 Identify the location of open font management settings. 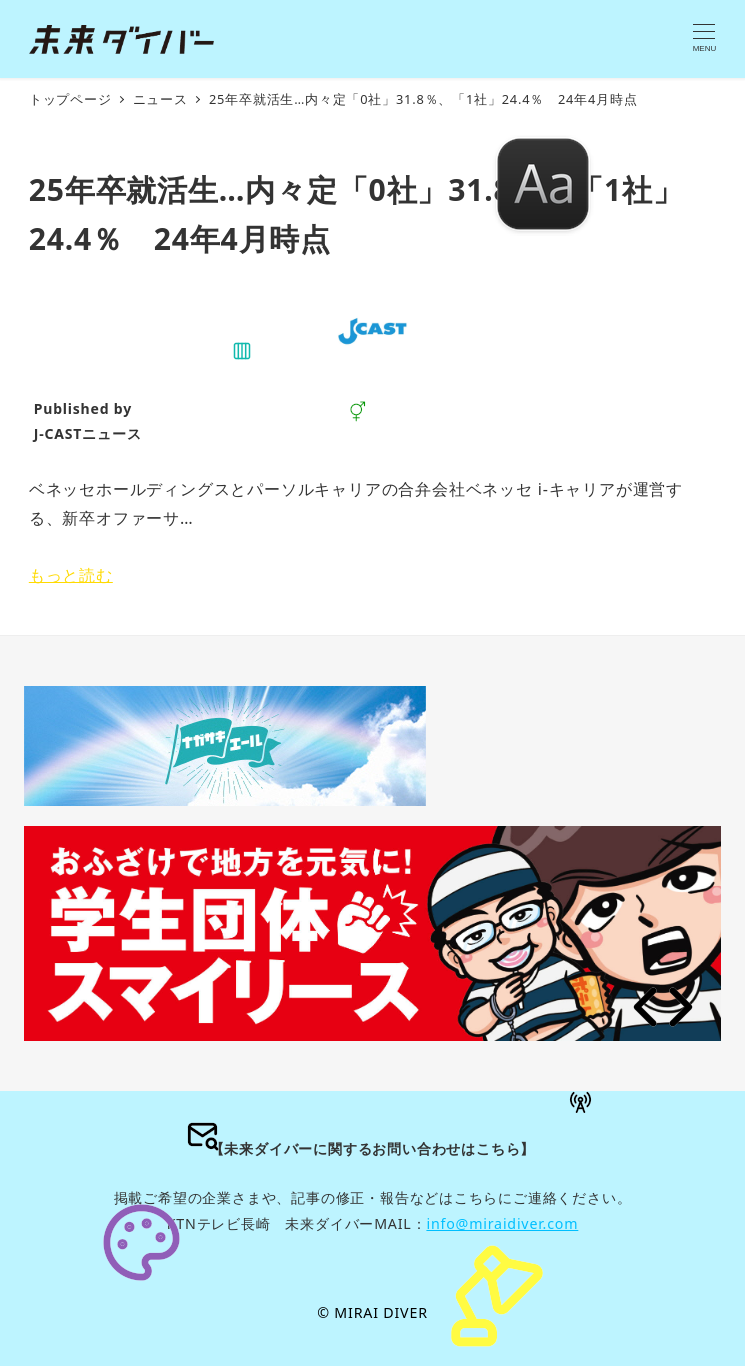
(543, 184).